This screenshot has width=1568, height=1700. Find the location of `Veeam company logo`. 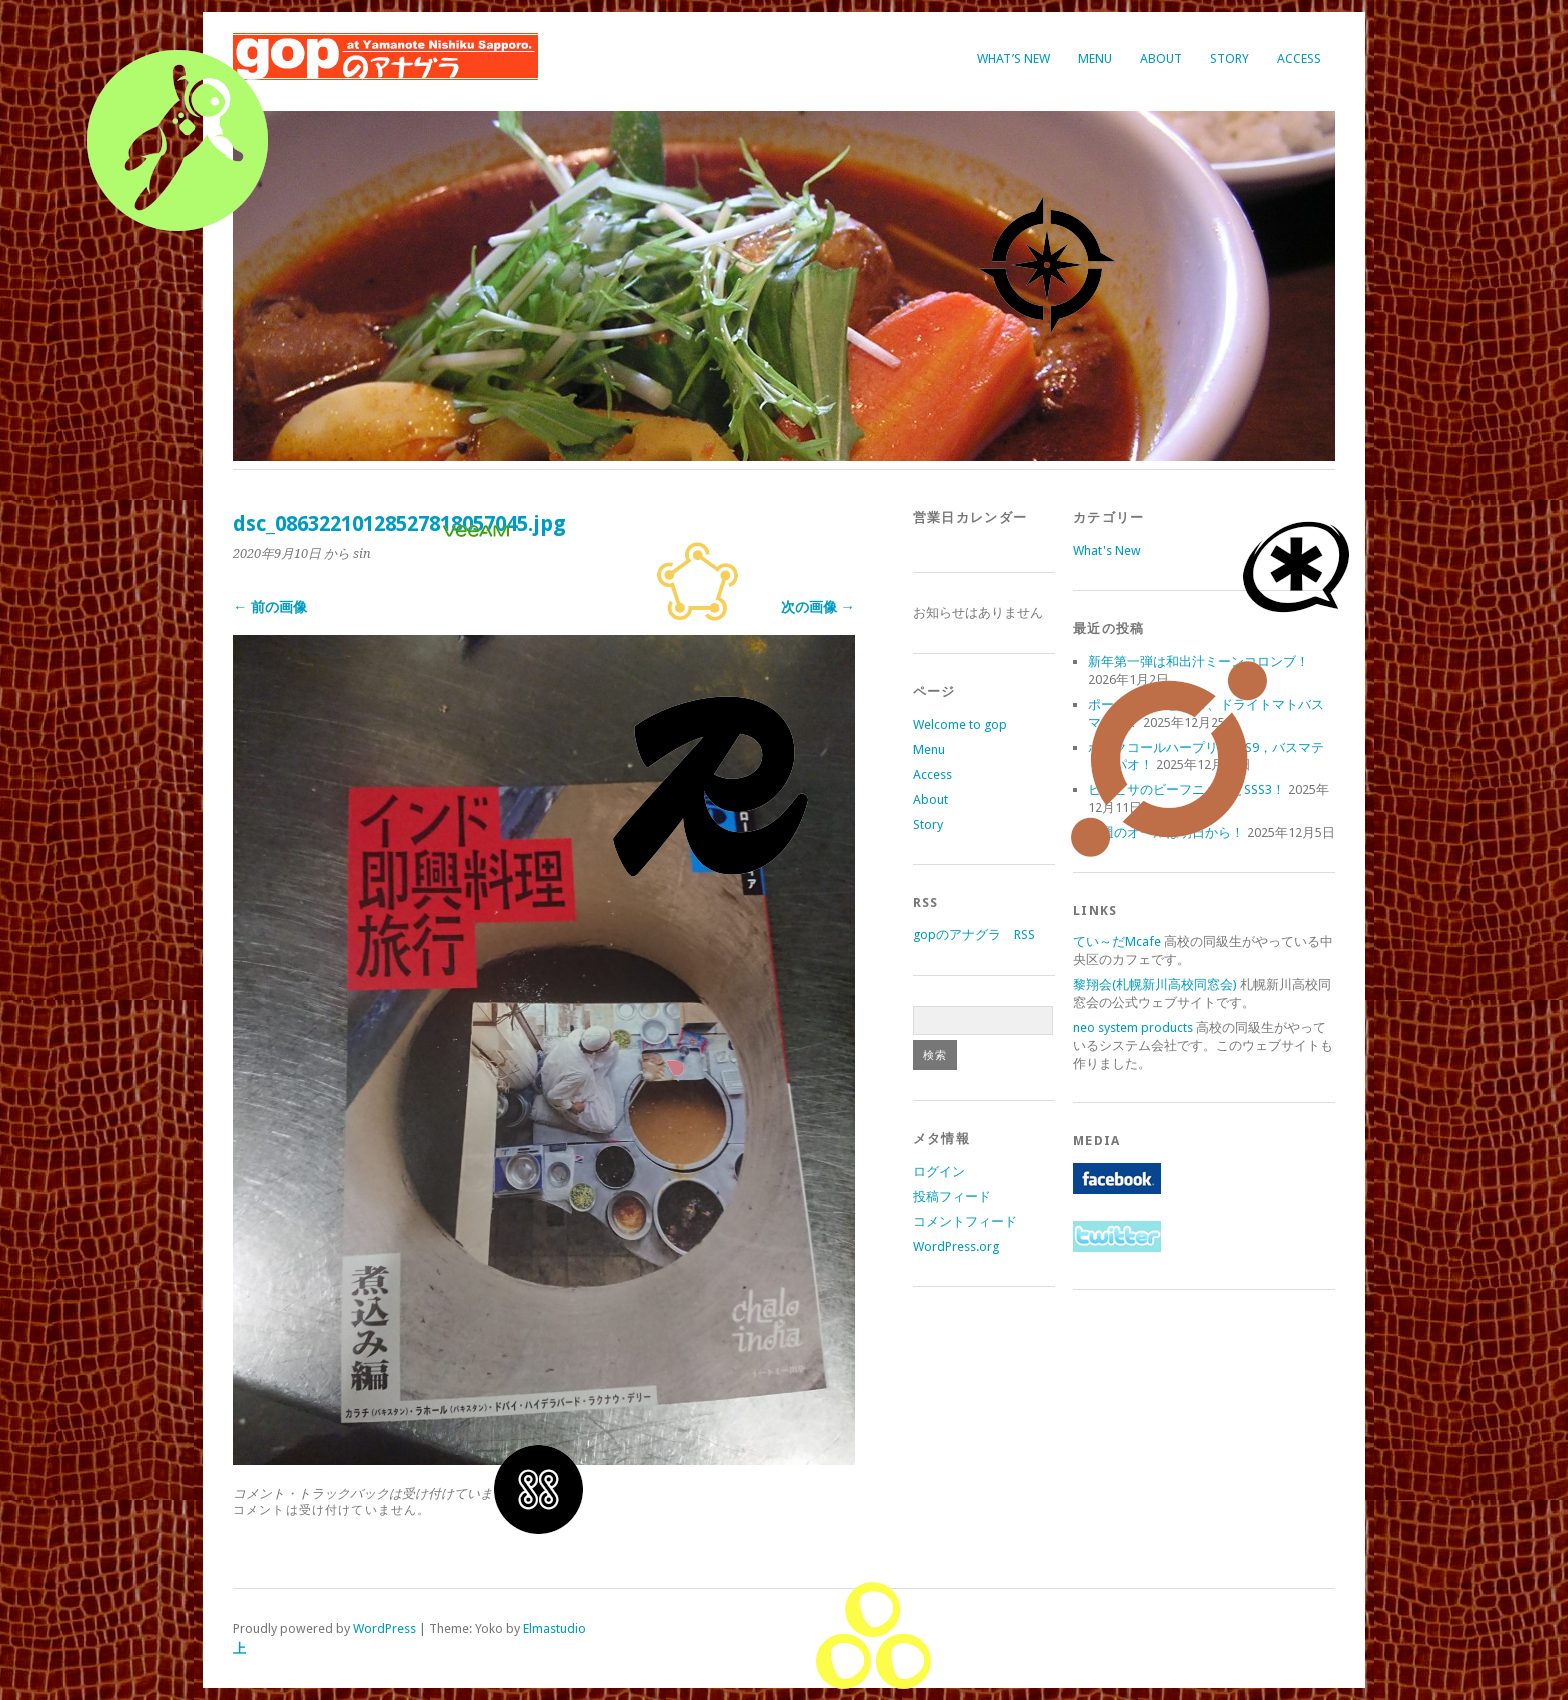

Veeam company logo is located at coordinates (476, 531).